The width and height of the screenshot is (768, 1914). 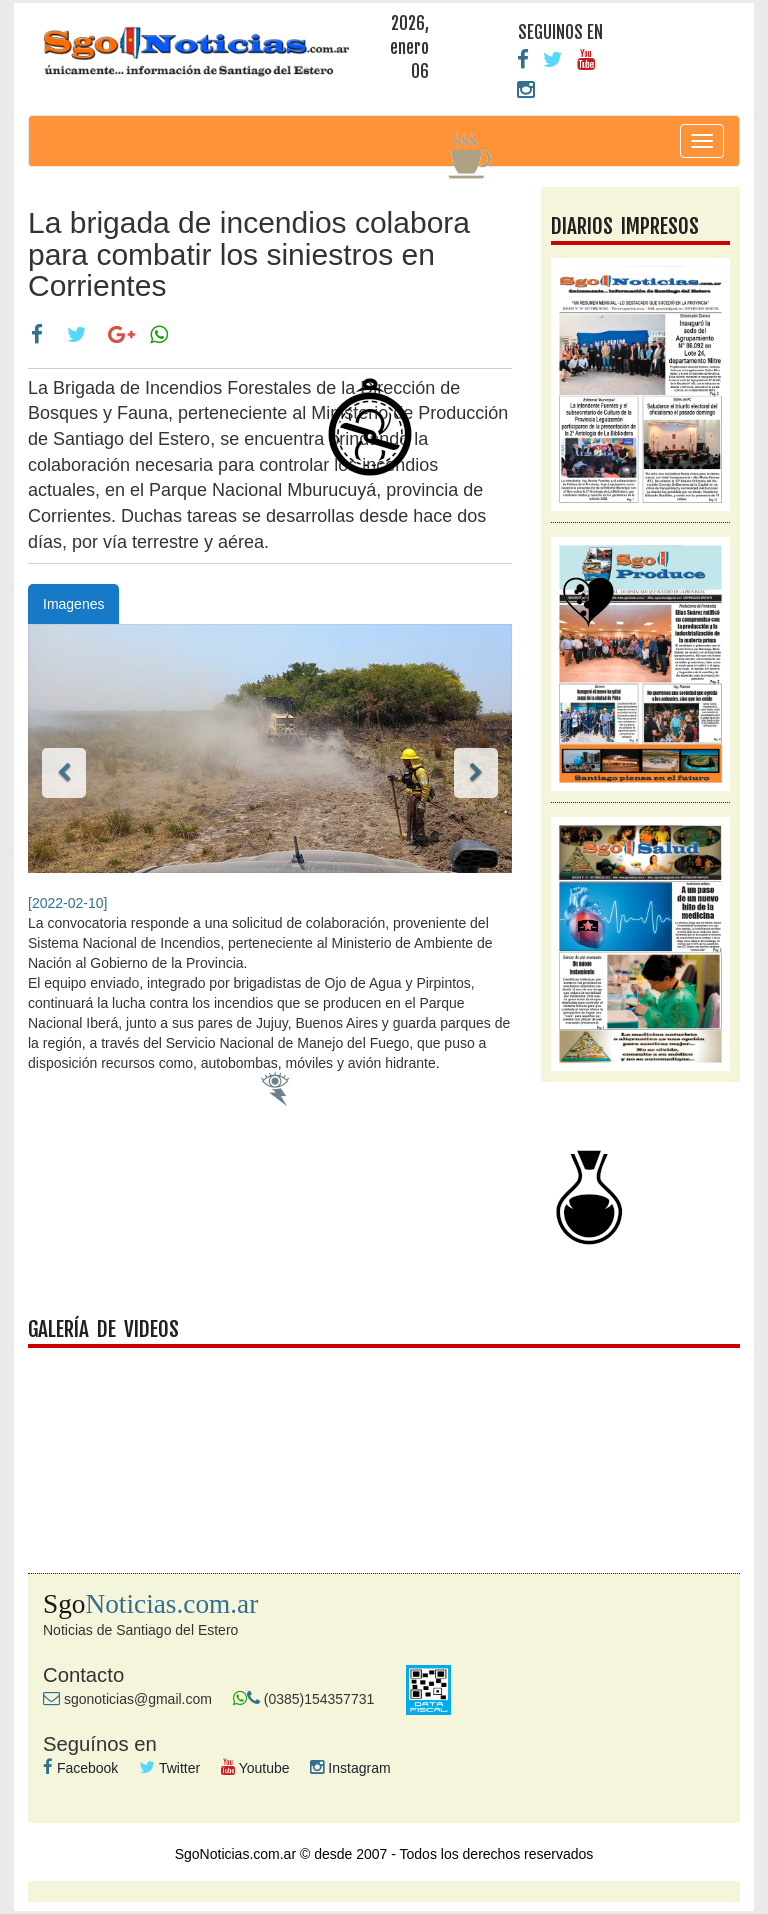 I want to click on access the alchemy or crafting menu, so click(x=589, y=1198).